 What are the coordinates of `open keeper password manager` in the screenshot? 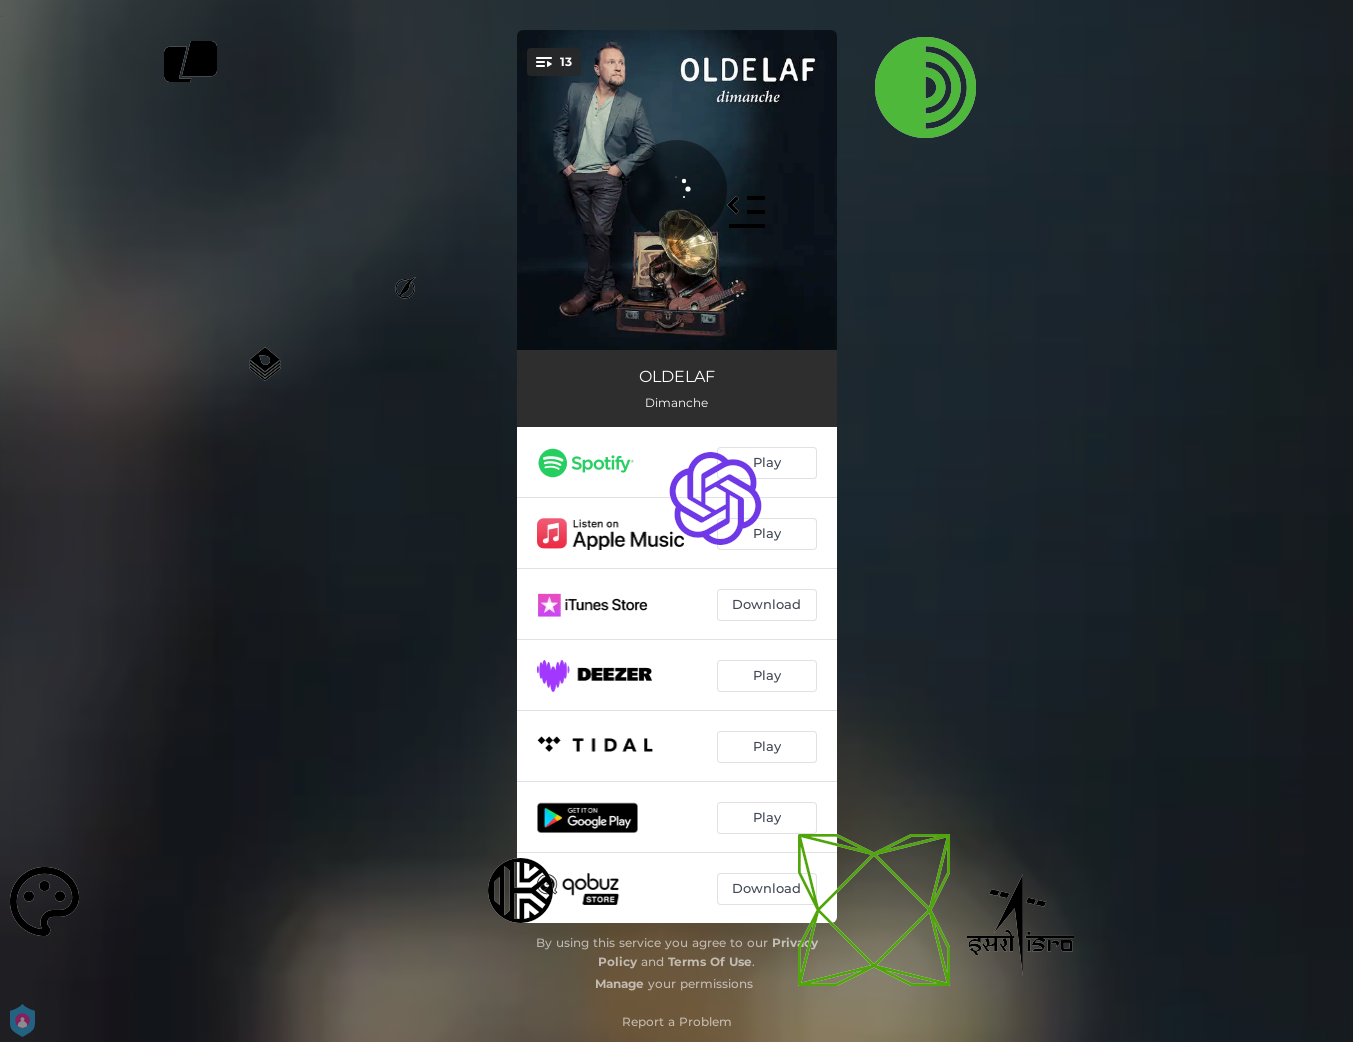 It's located at (520, 890).